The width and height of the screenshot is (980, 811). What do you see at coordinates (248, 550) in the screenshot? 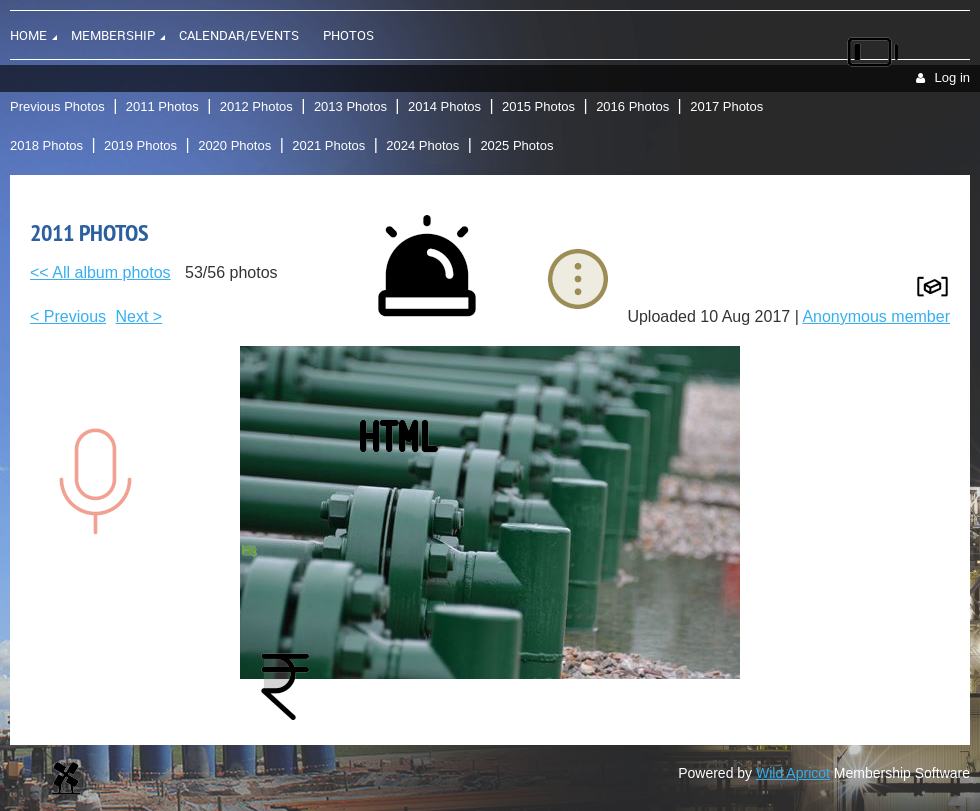
I see `format text as heading level 3` at bounding box center [248, 550].